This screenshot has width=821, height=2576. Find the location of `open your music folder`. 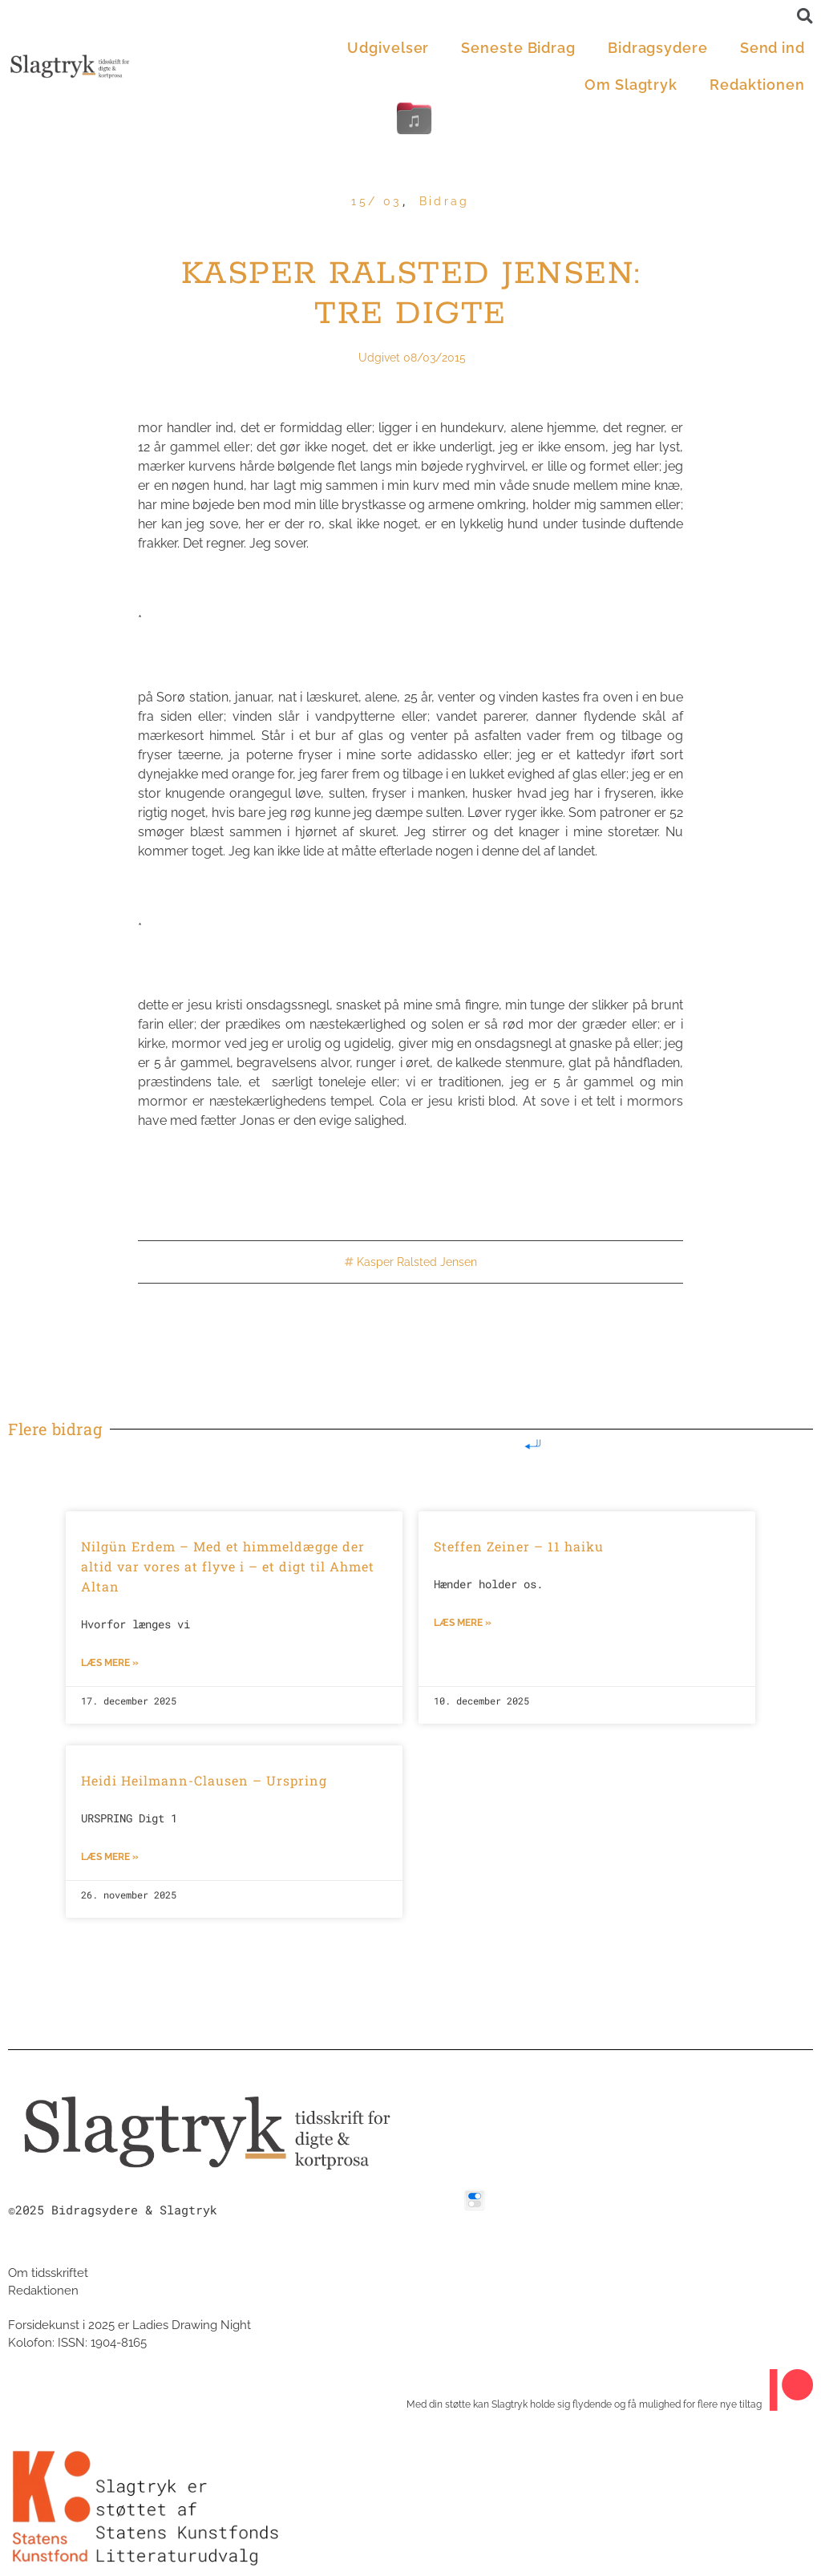

open your music folder is located at coordinates (414, 118).